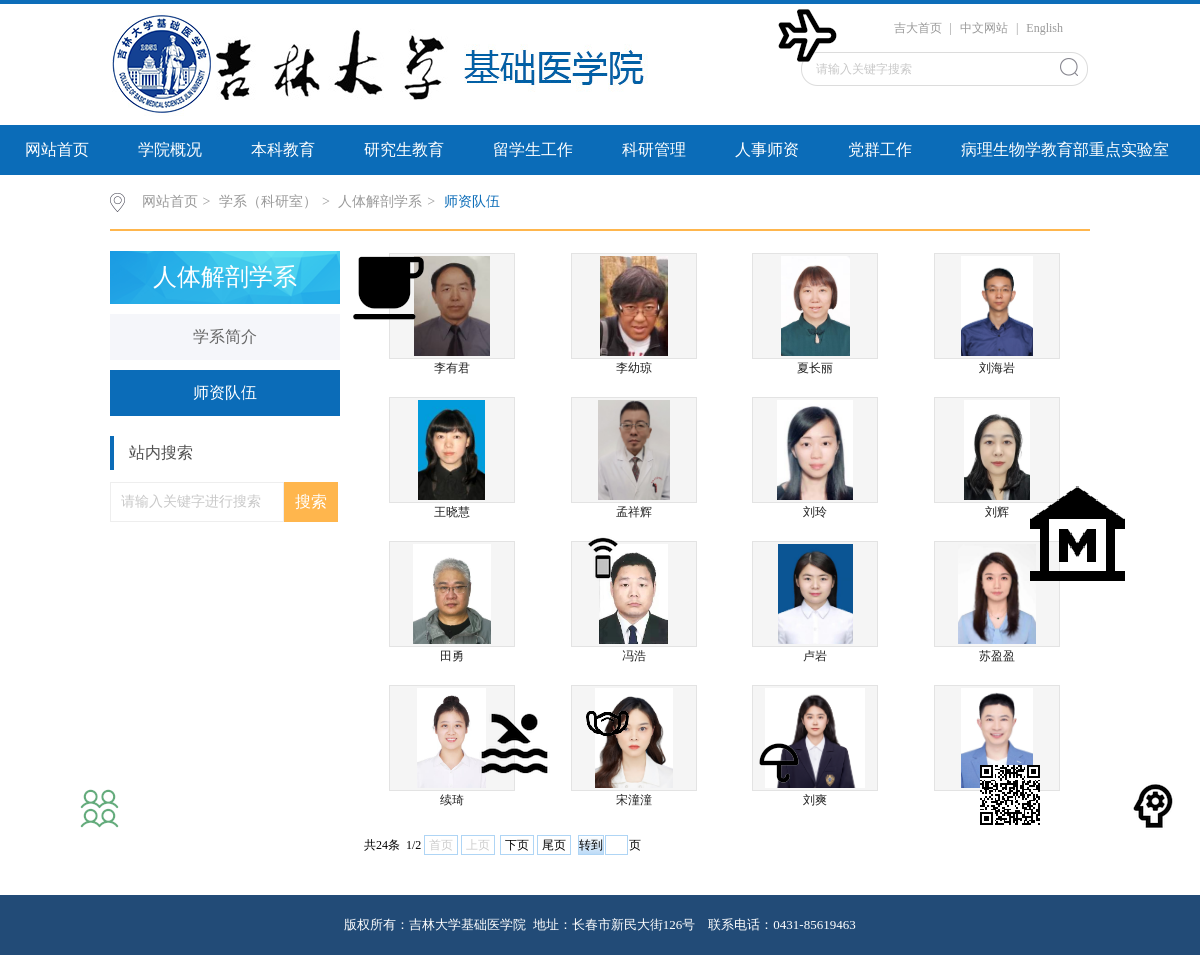  What do you see at coordinates (1153, 806) in the screenshot?
I see `access mental health or psychology features` at bounding box center [1153, 806].